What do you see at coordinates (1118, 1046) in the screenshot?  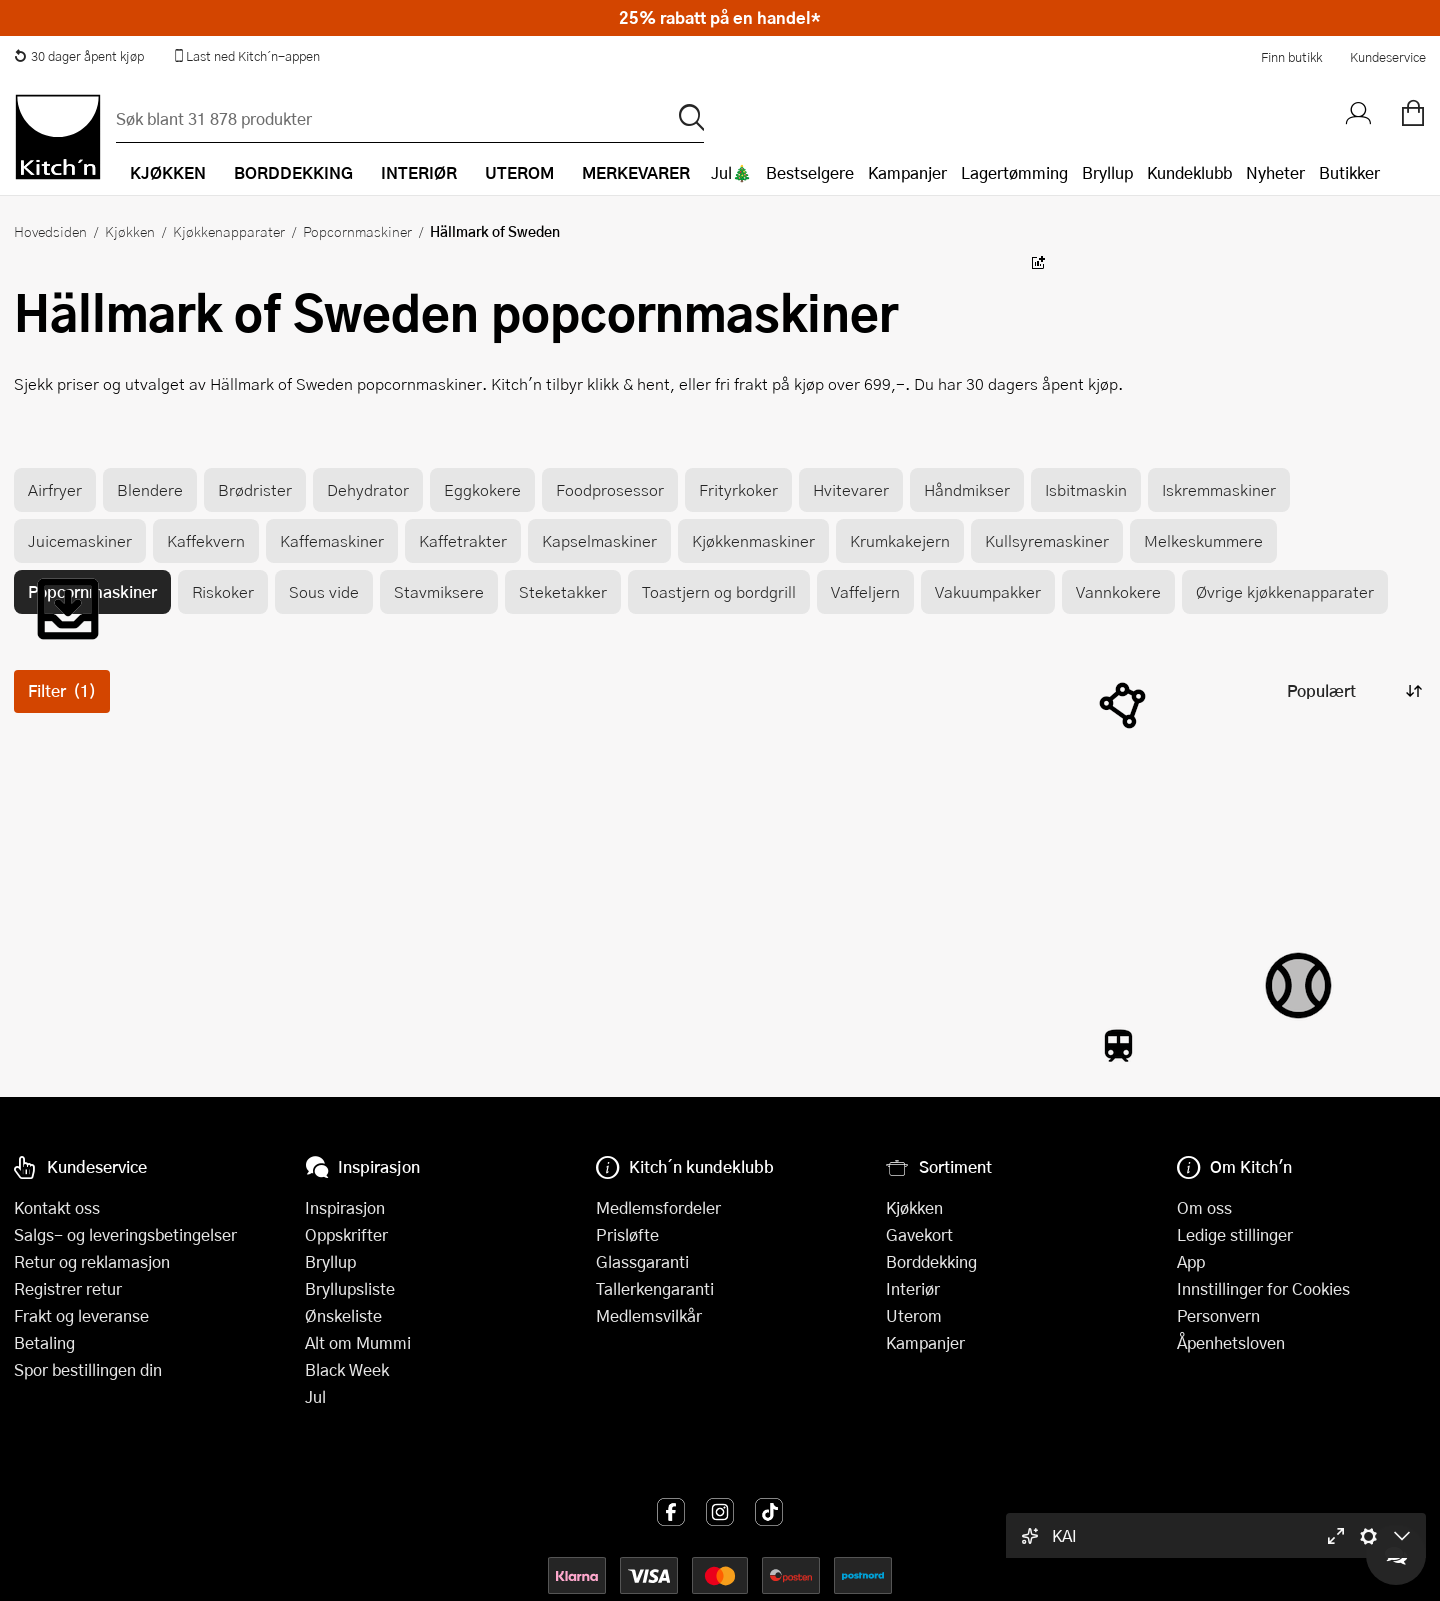 I see `view train schedules or routes` at bounding box center [1118, 1046].